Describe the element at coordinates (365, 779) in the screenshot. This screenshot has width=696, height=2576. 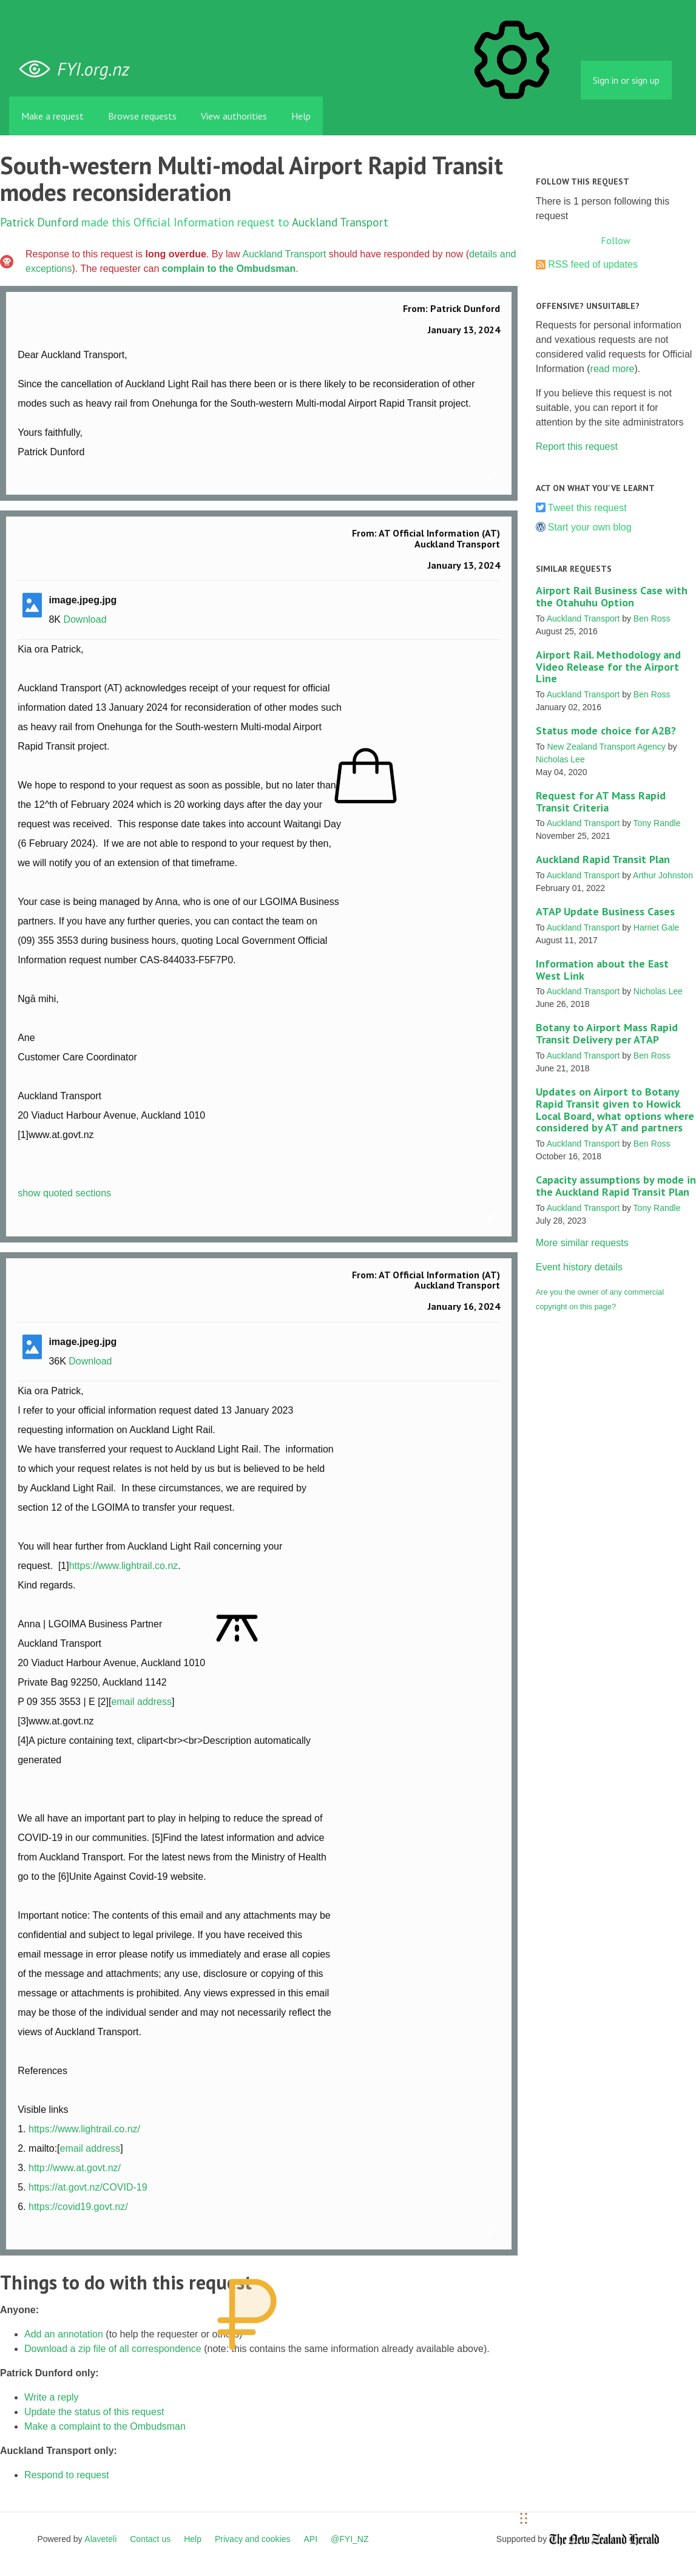
I see `access shopping bag or cart` at that location.